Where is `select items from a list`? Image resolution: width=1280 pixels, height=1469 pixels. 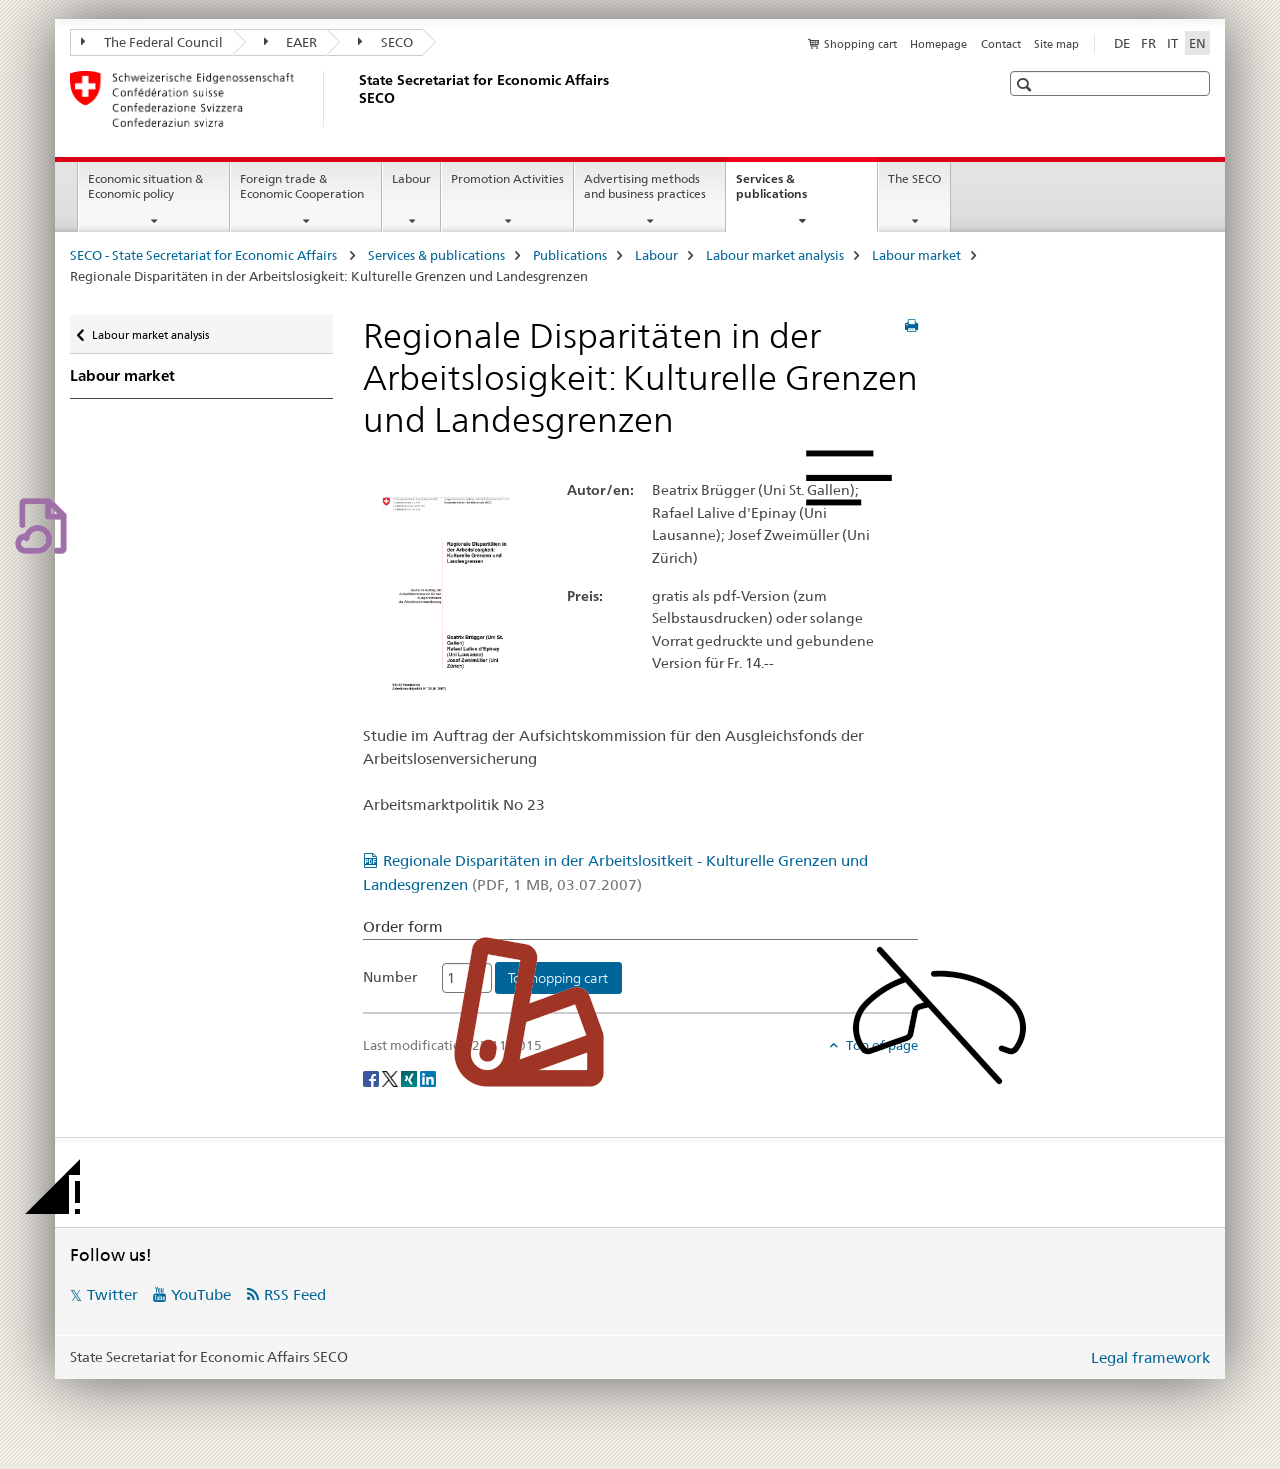 select items from a list is located at coordinates (849, 481).